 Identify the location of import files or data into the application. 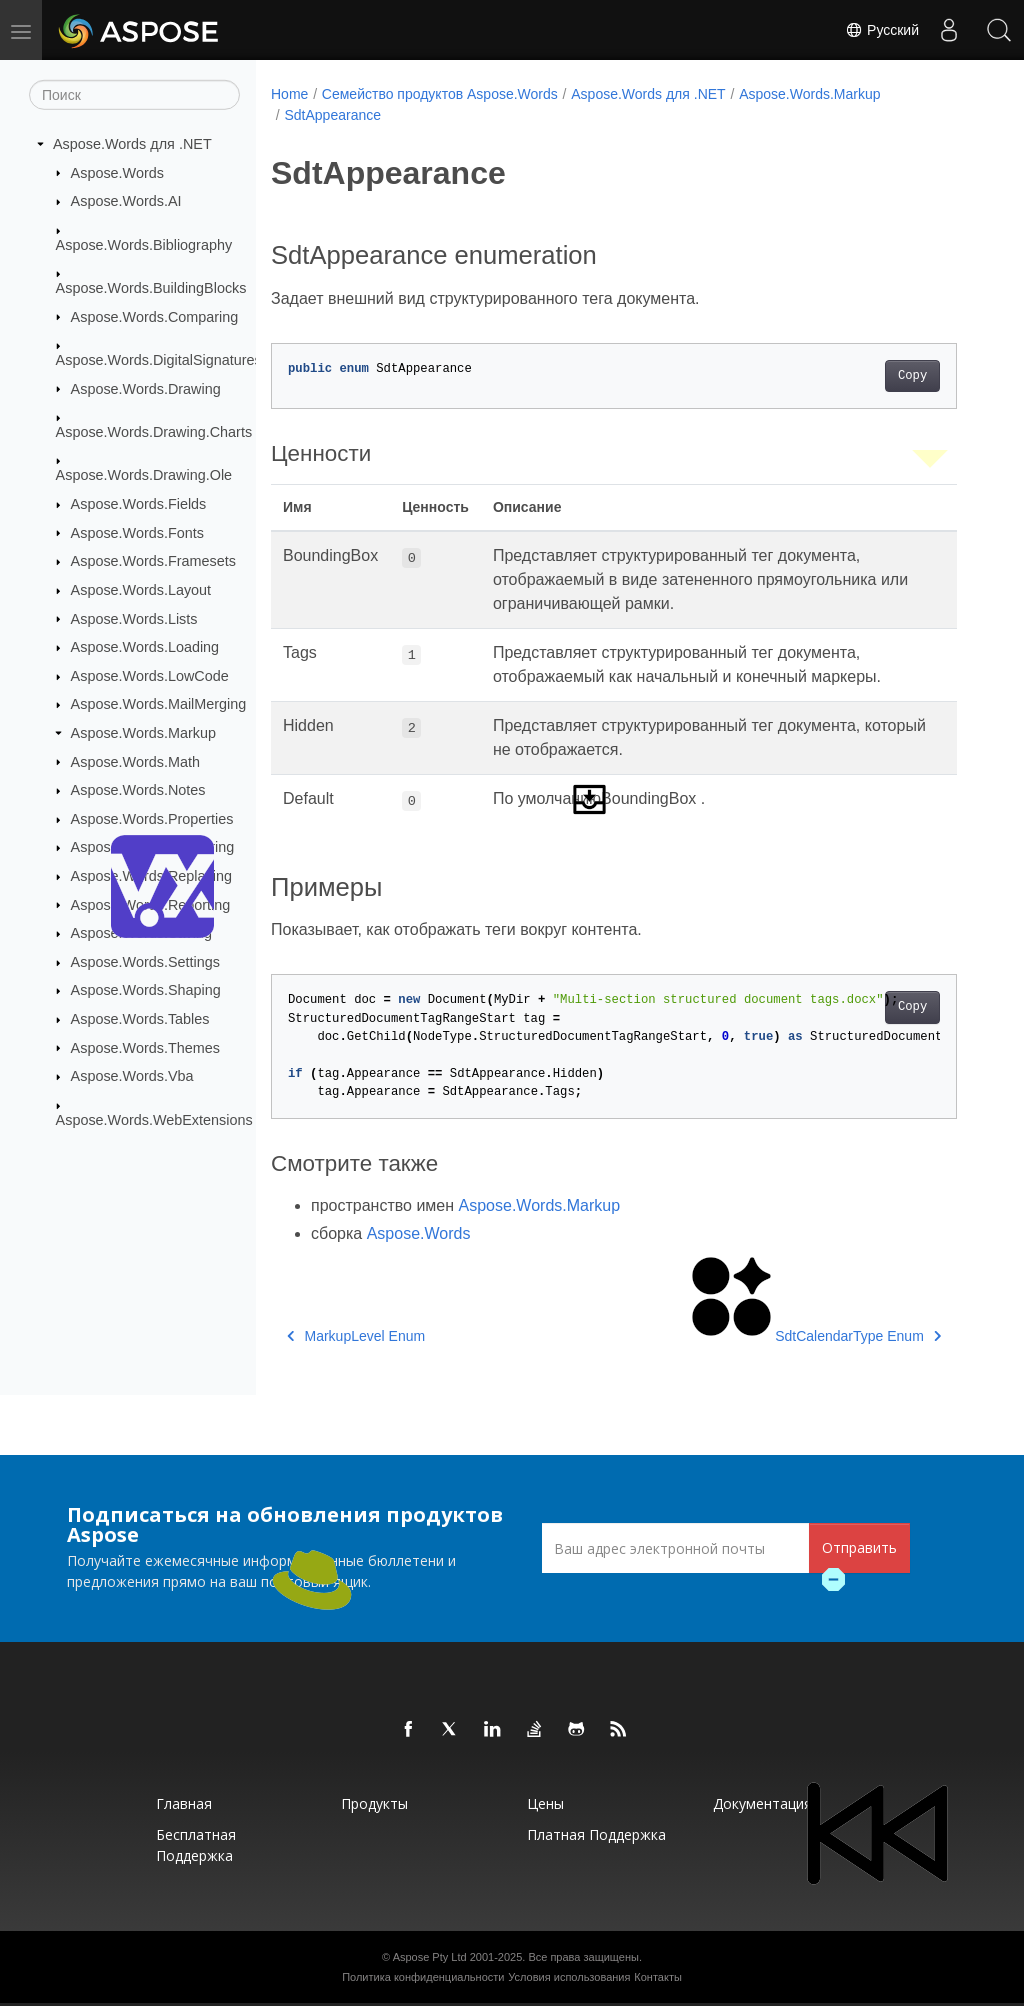
(589, 799).